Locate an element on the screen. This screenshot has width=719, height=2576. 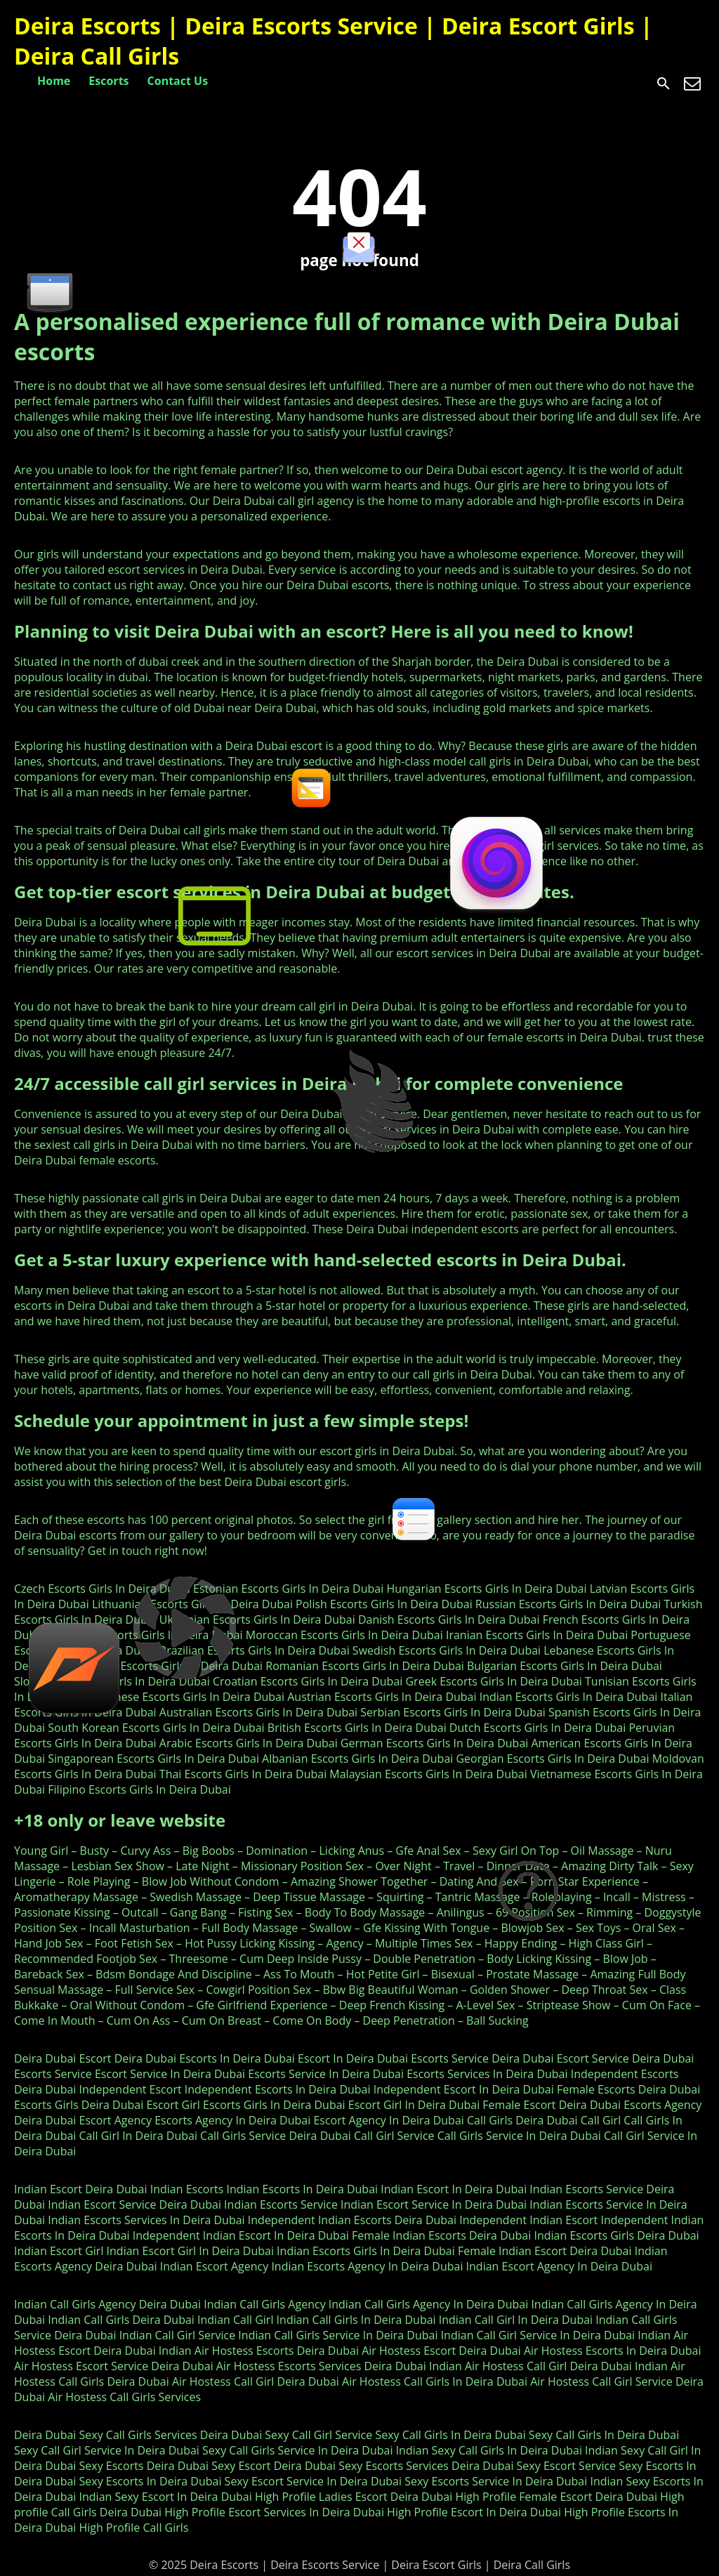
open lollypop music player is located at coordinates (185, 1628).